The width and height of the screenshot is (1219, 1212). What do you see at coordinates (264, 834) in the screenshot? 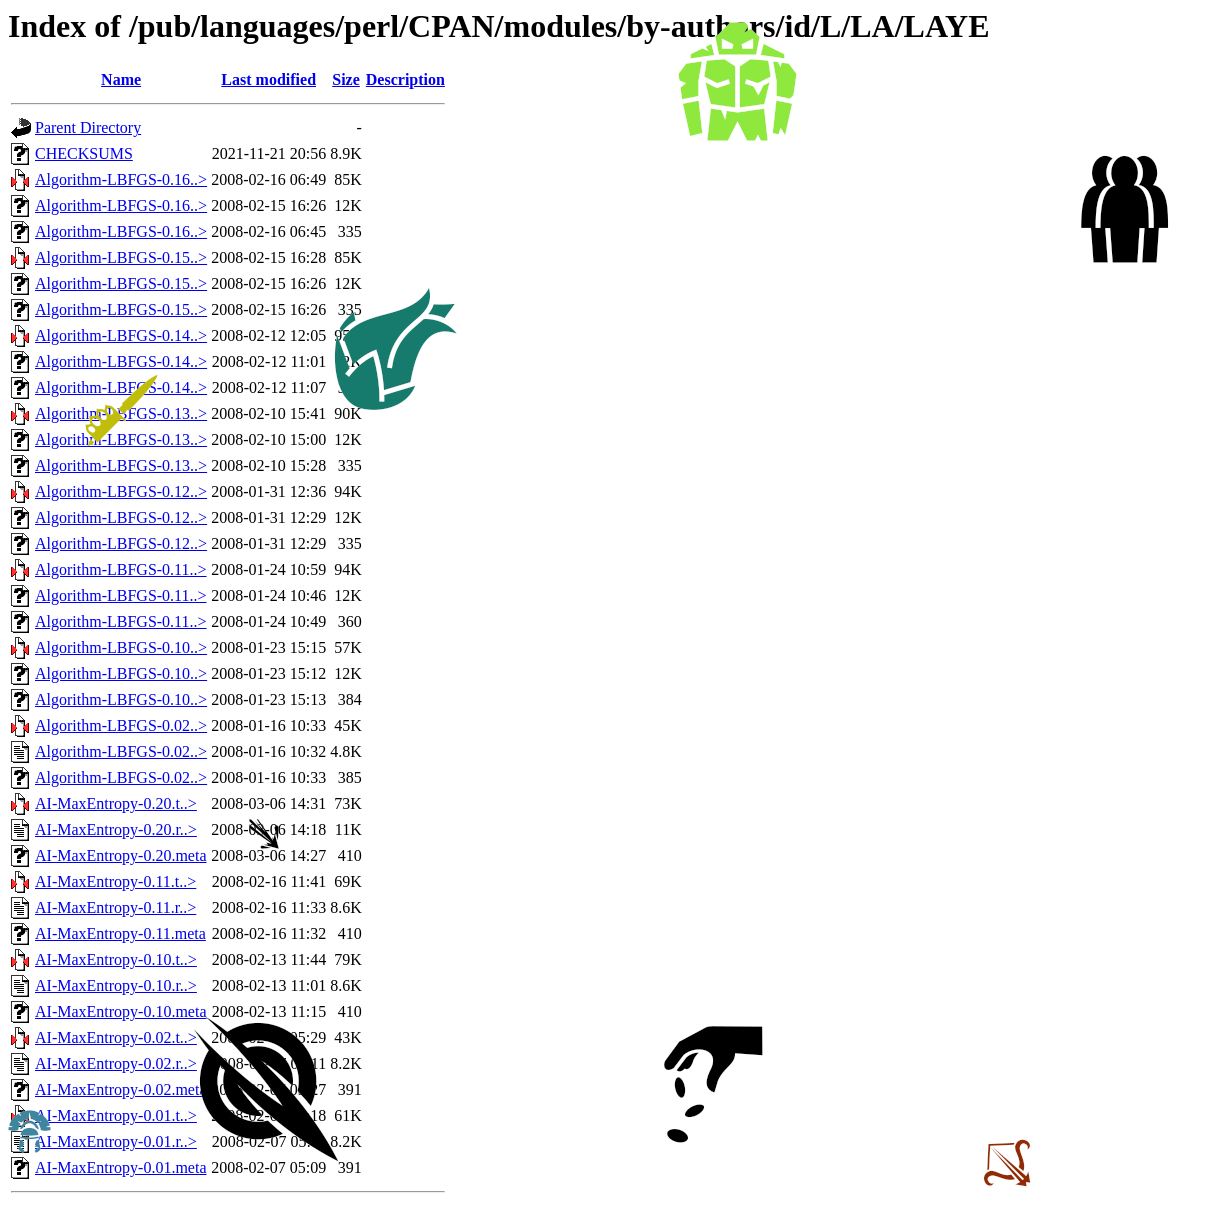
I see `fast forward or skip ahead` at bounding box center [264, 834].